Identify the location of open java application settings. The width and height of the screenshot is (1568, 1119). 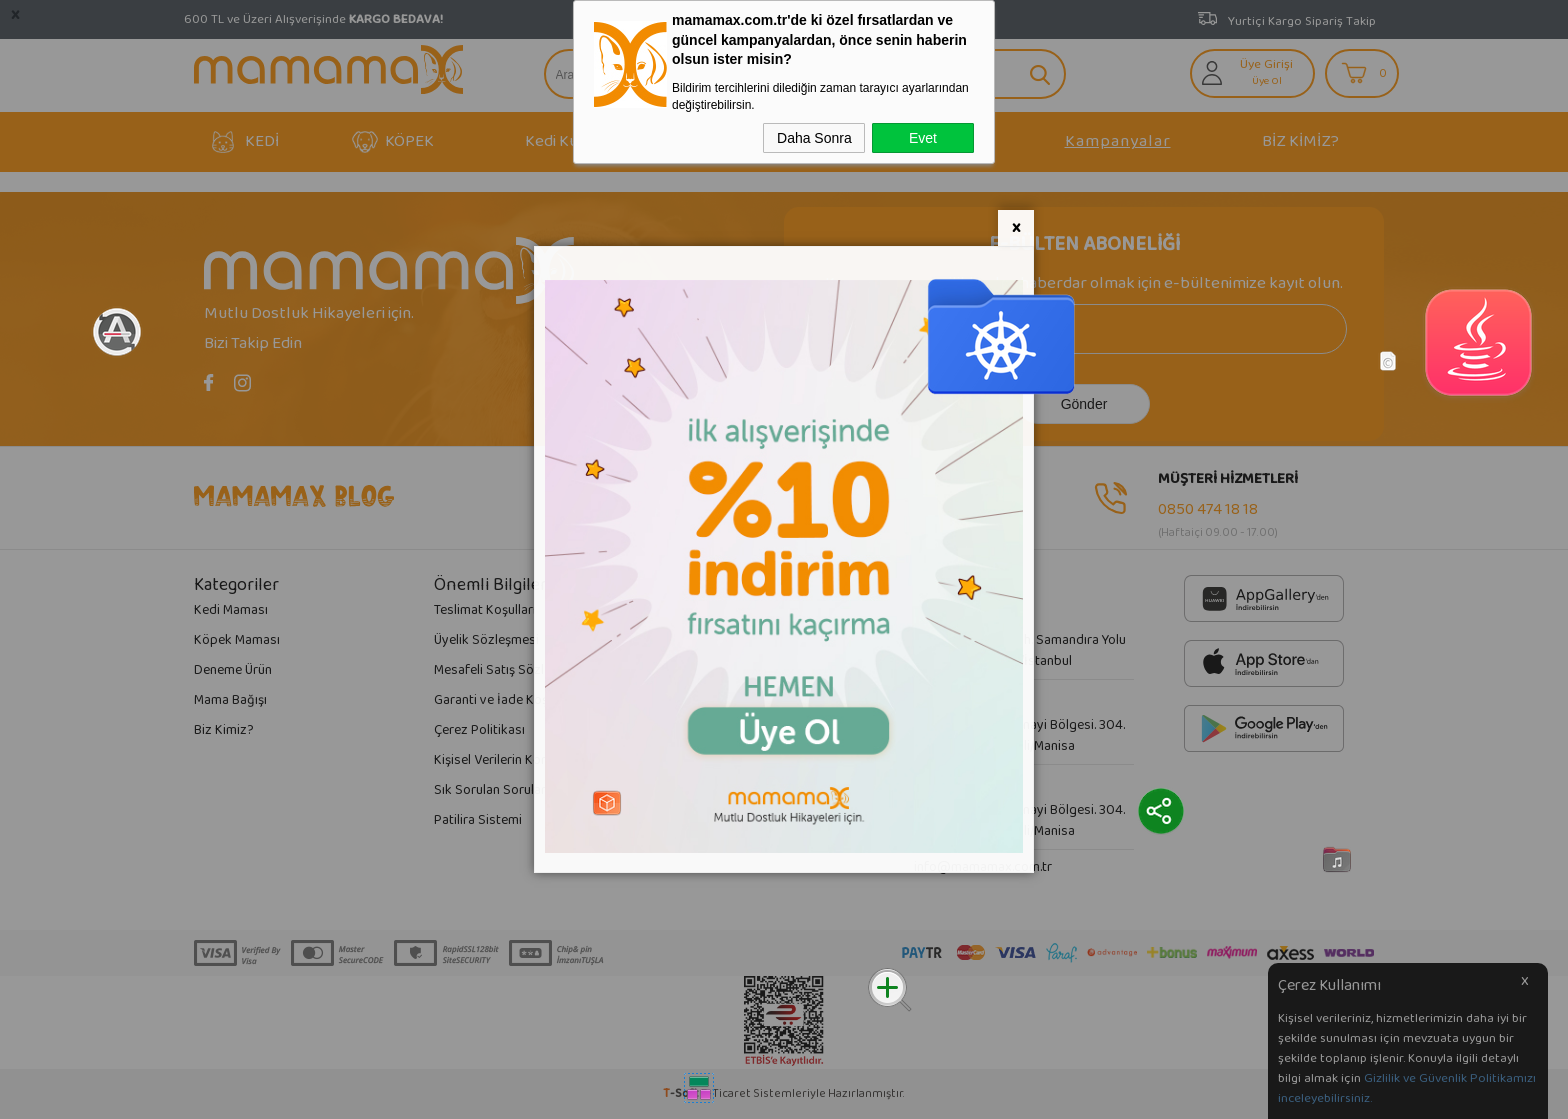
(1478, 344).